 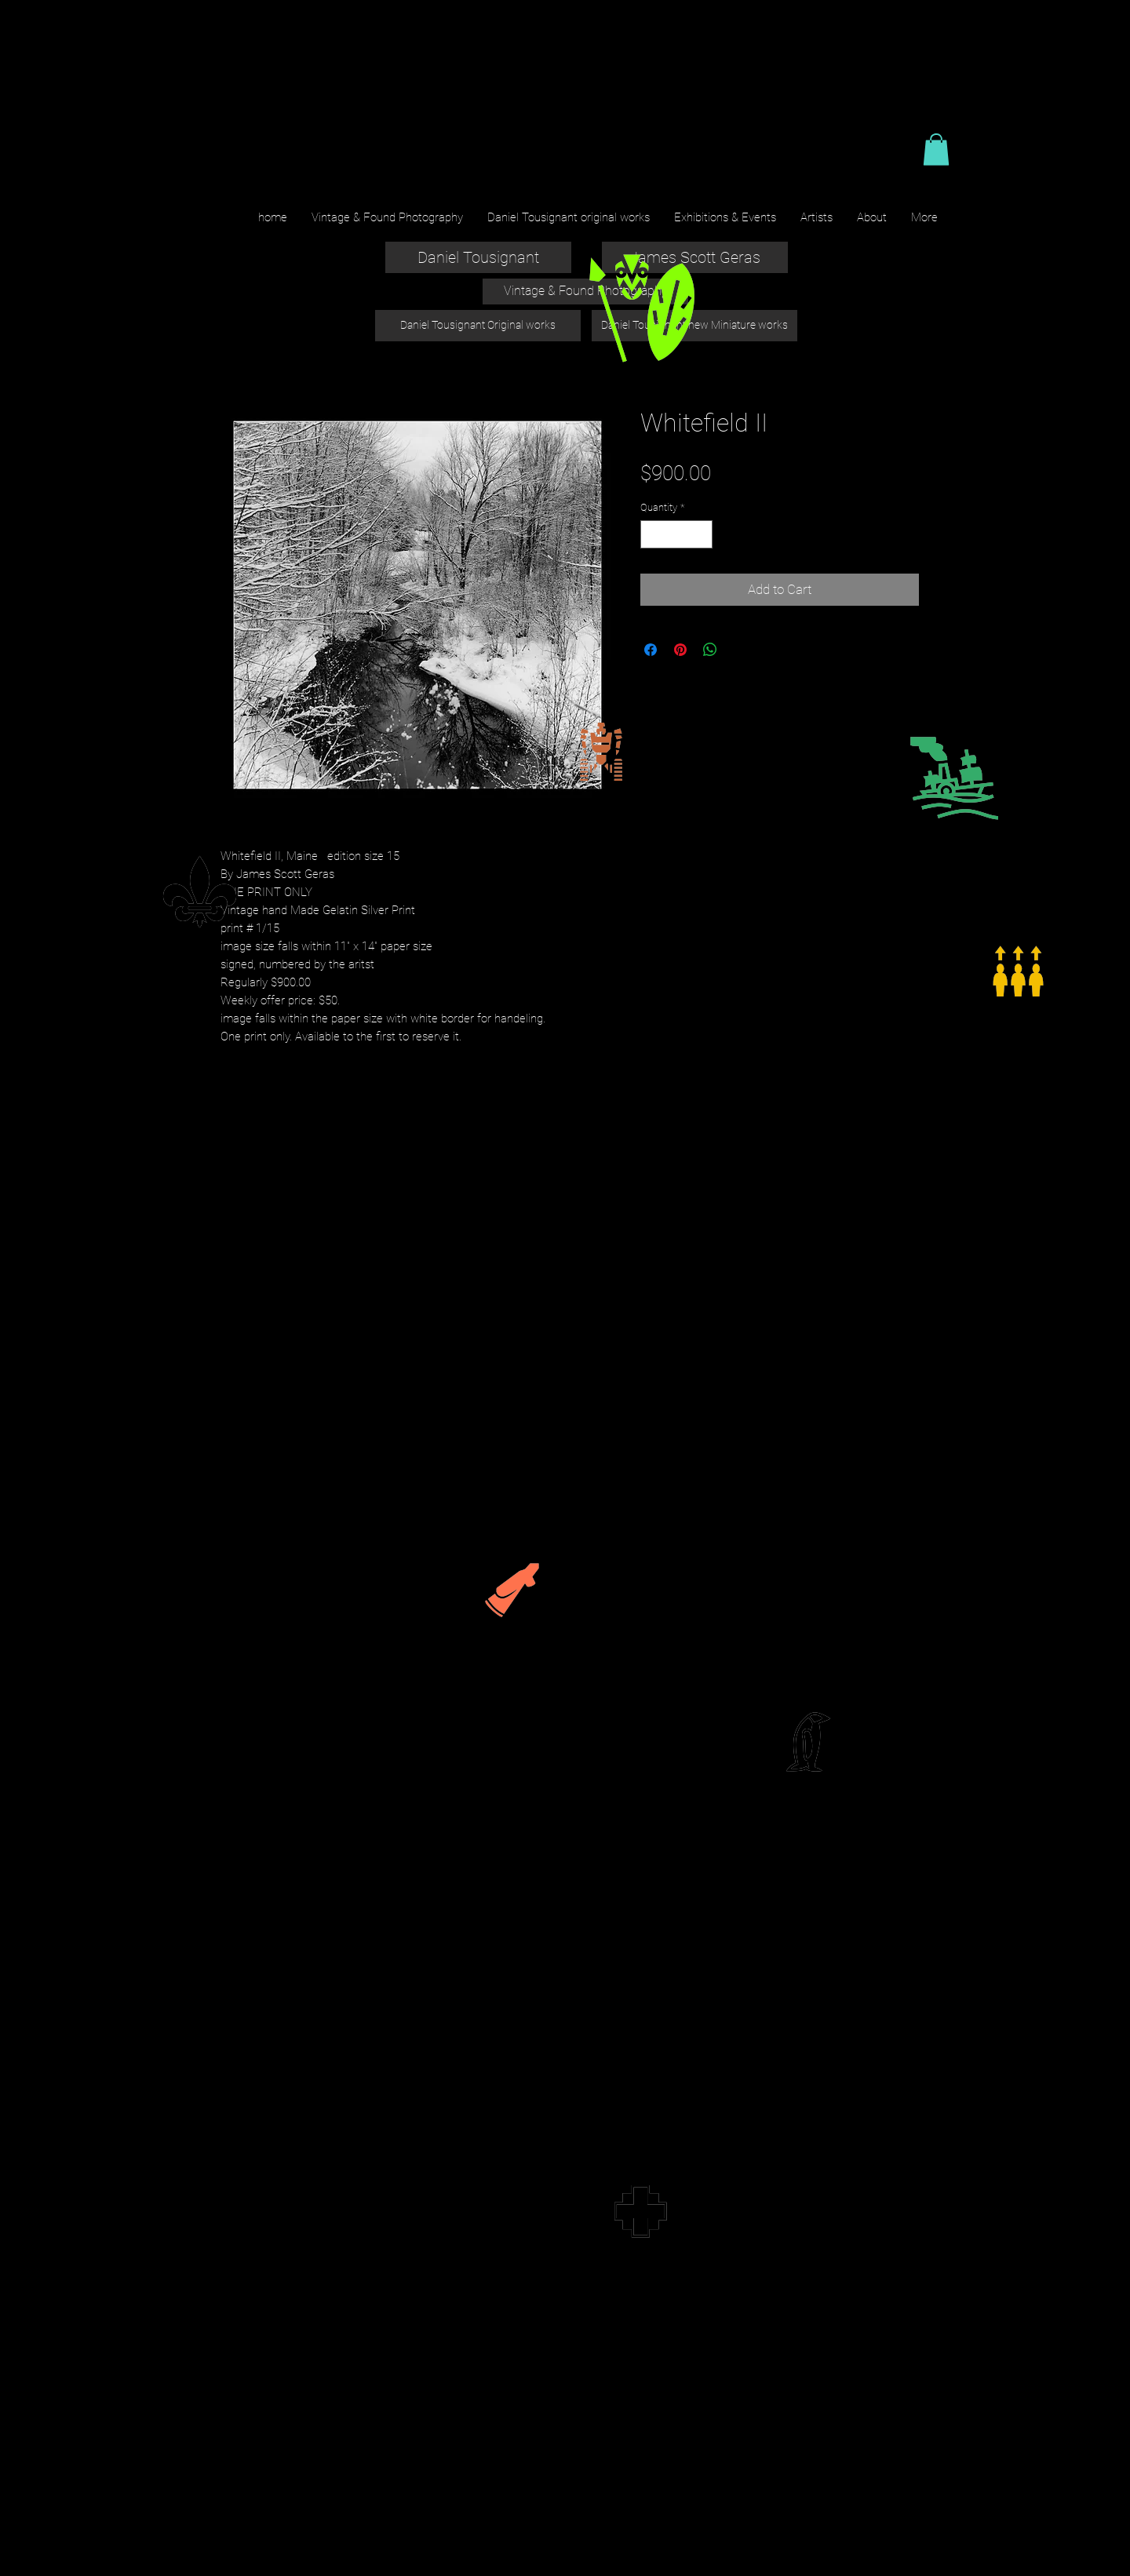 I want to click on access tribal or primitive gear category, so click(x=643, y=308).